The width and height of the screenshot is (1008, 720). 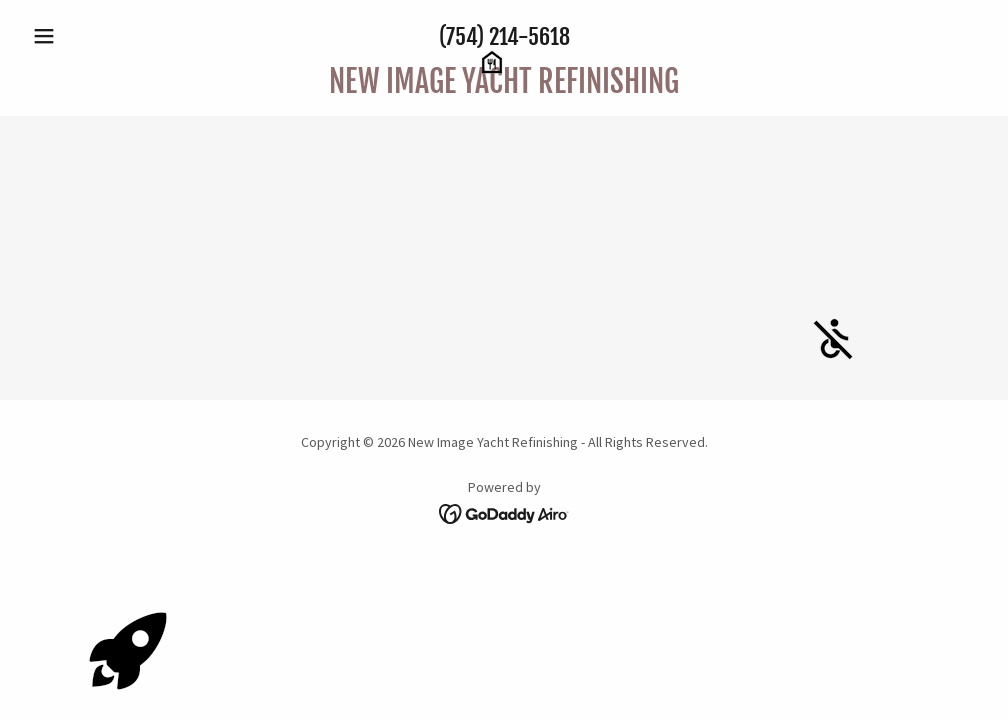 I want to click on find nearby food banks or food assistance locations, so click(x=492, y=62).